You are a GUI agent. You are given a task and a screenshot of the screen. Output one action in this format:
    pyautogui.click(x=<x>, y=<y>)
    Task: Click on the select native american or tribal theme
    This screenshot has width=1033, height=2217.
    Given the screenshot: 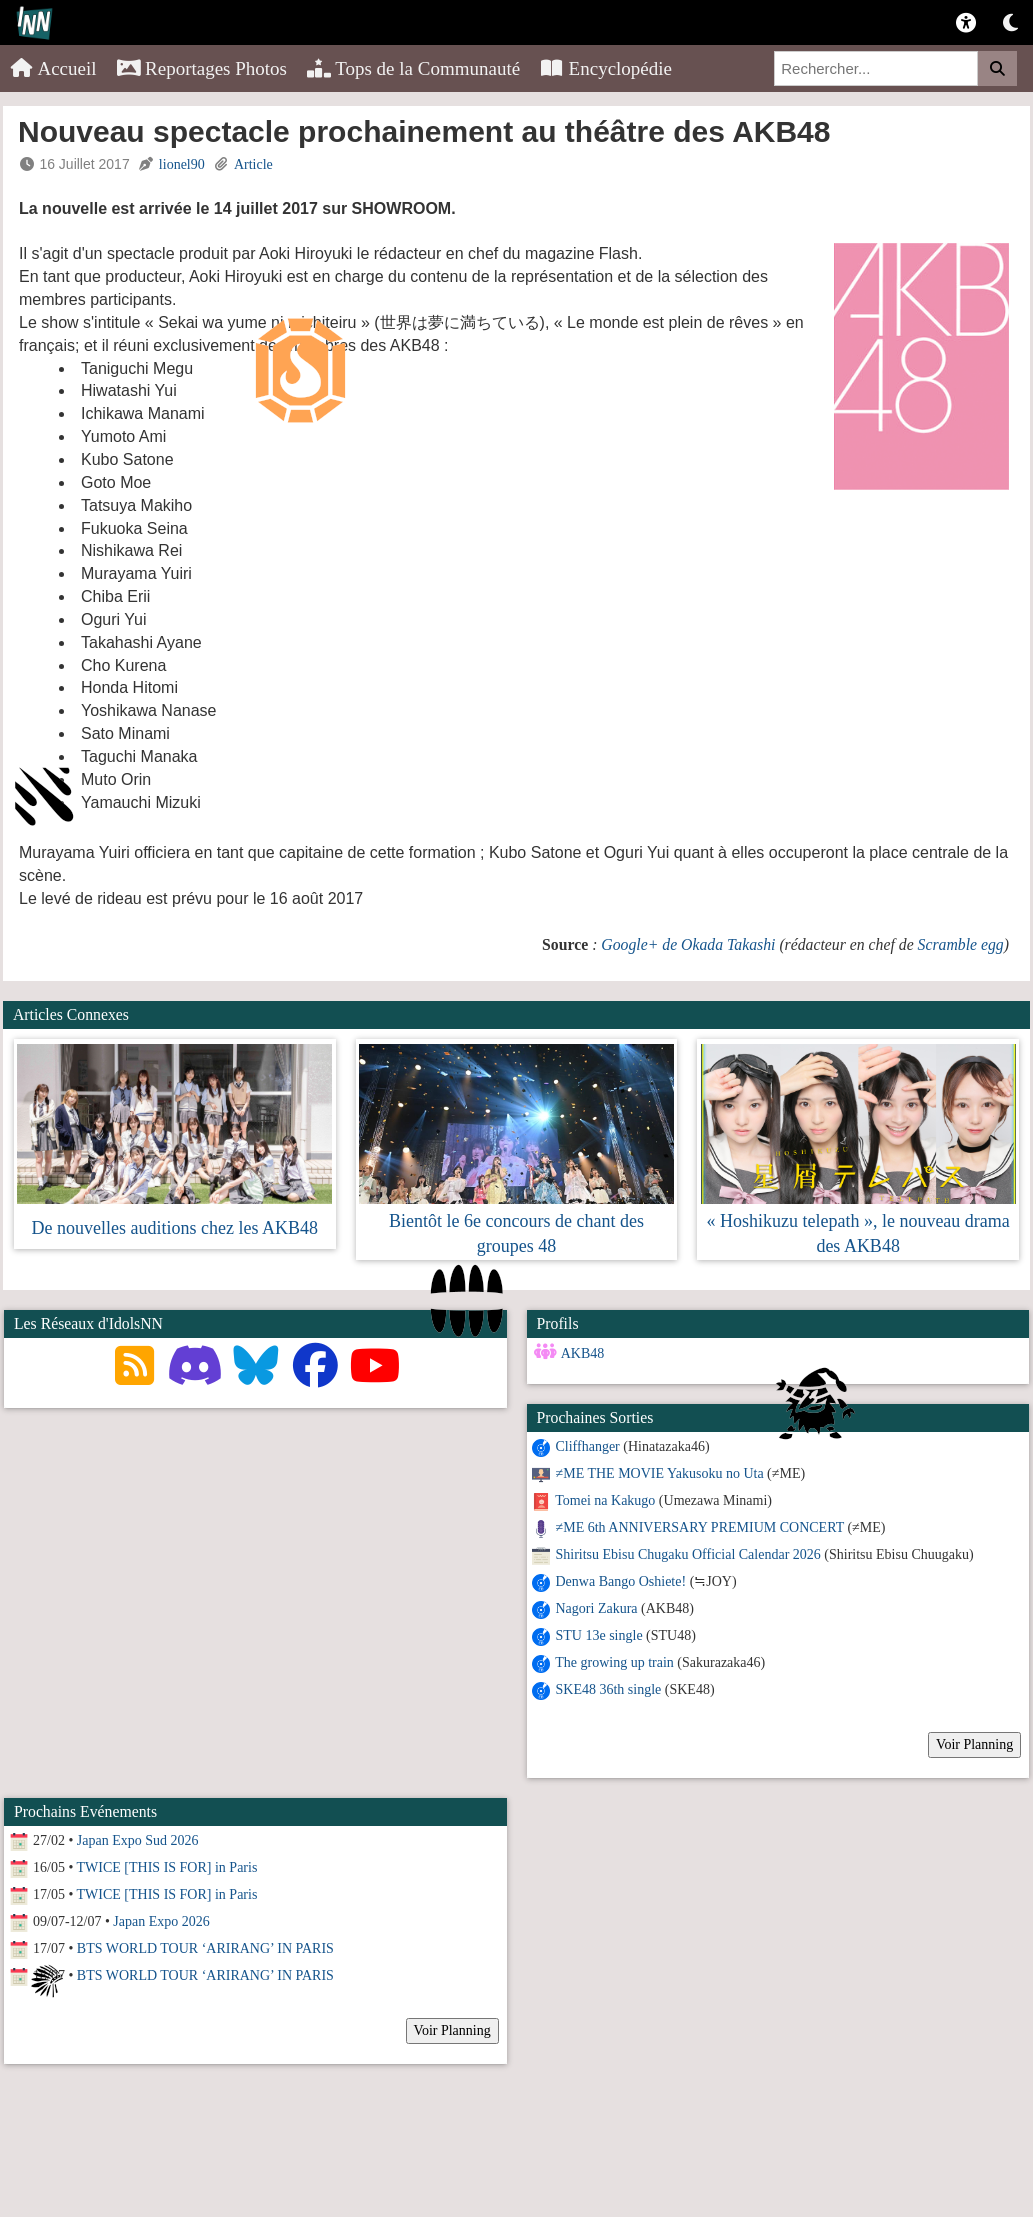 What is the action you would take?
    pyautogui.click(x=47, y=1981)
    